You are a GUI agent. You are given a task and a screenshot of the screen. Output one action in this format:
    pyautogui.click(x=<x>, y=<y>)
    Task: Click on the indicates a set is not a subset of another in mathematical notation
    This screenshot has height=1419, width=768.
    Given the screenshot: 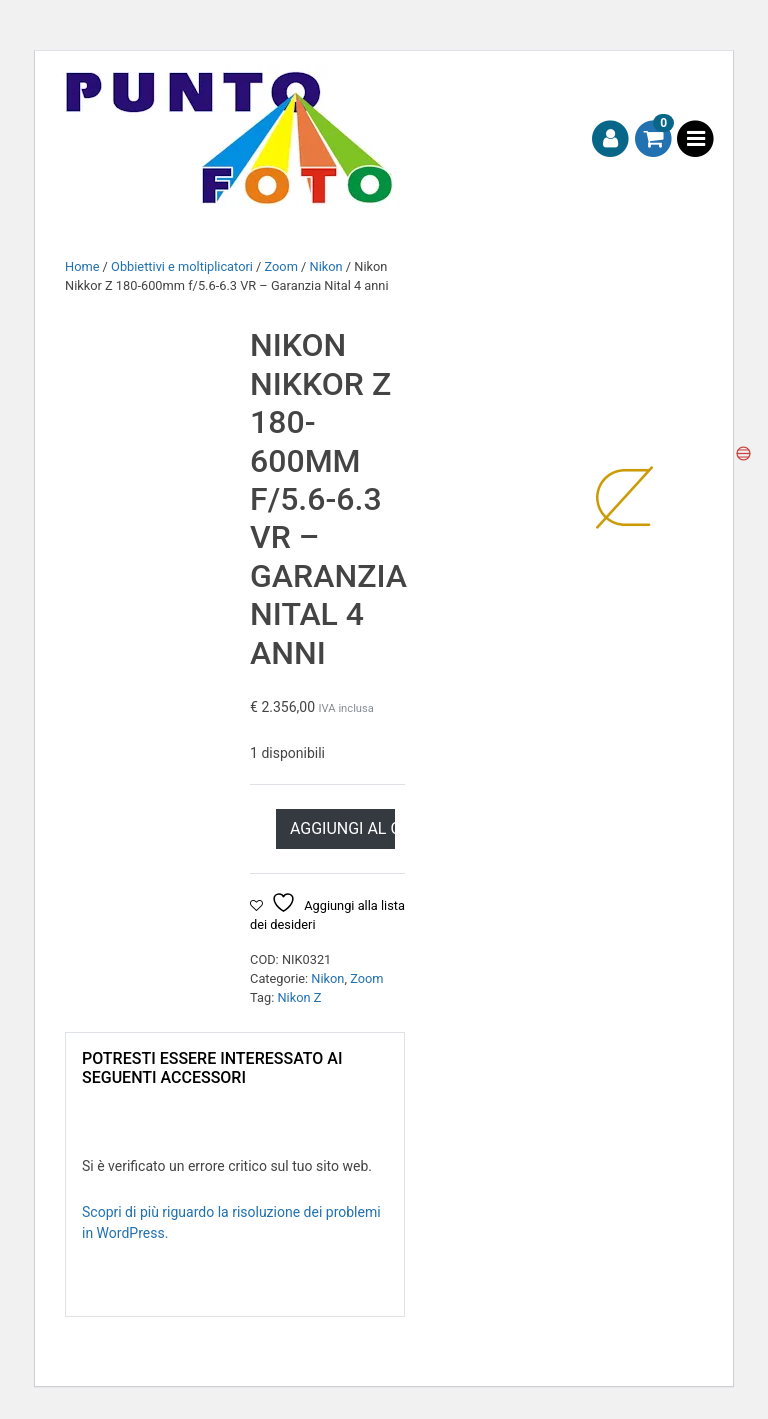 What is the action you would take?
    pyautogui.click(x=624, y=497)
    